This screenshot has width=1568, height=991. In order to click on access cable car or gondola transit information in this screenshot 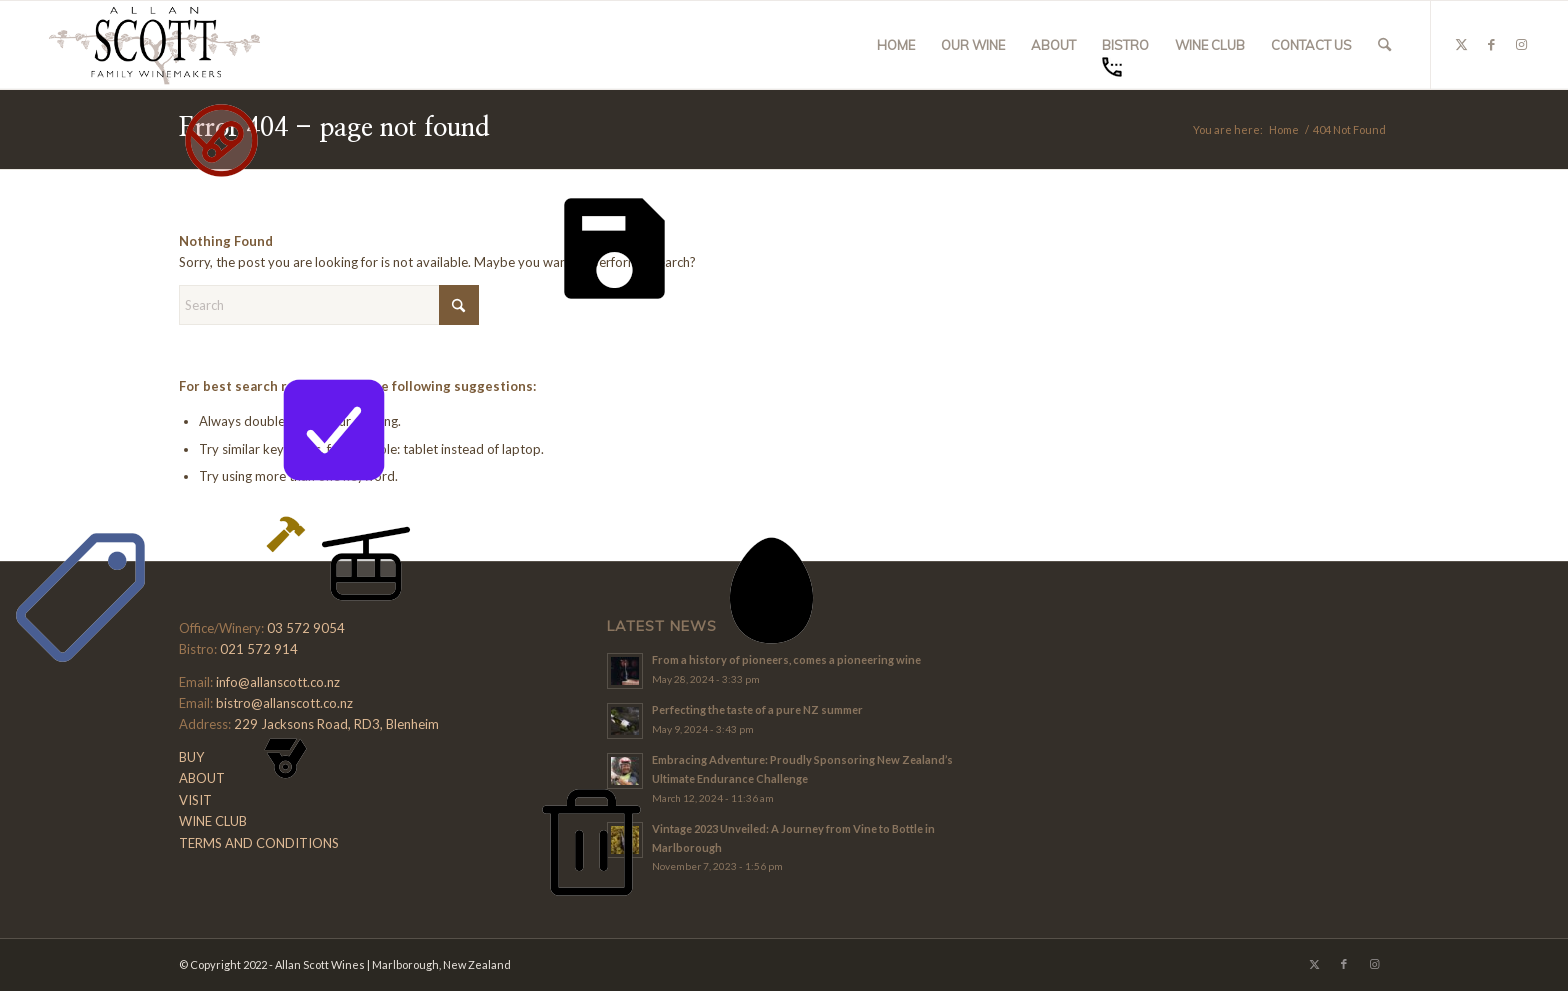, I will do `click(366, 565)`.